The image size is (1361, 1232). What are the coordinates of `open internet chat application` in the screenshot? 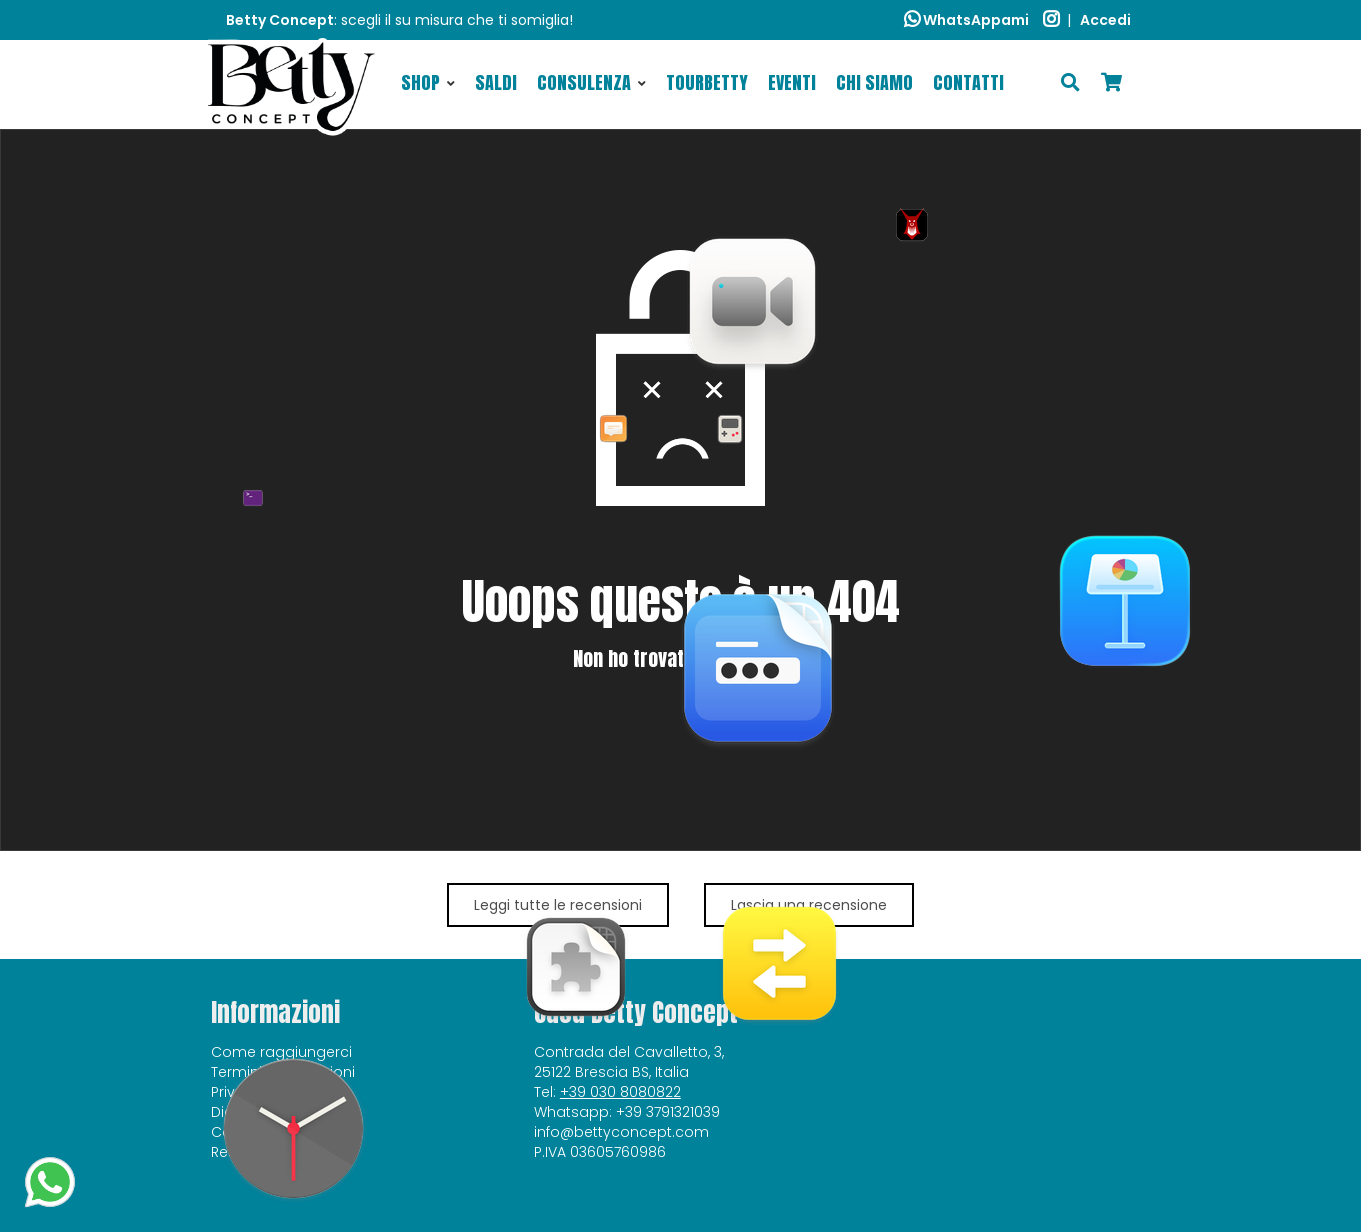 It's located at (613, 428).